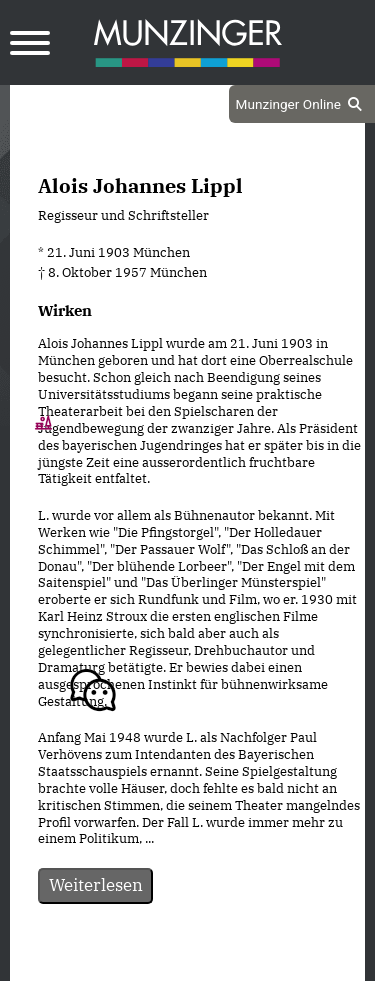 This screenshot has height=981, width=375. What do you see at coordinates (93, 690) in the screenshot?
I see `open WeChat messaging app` at bounding box center [93, 690].